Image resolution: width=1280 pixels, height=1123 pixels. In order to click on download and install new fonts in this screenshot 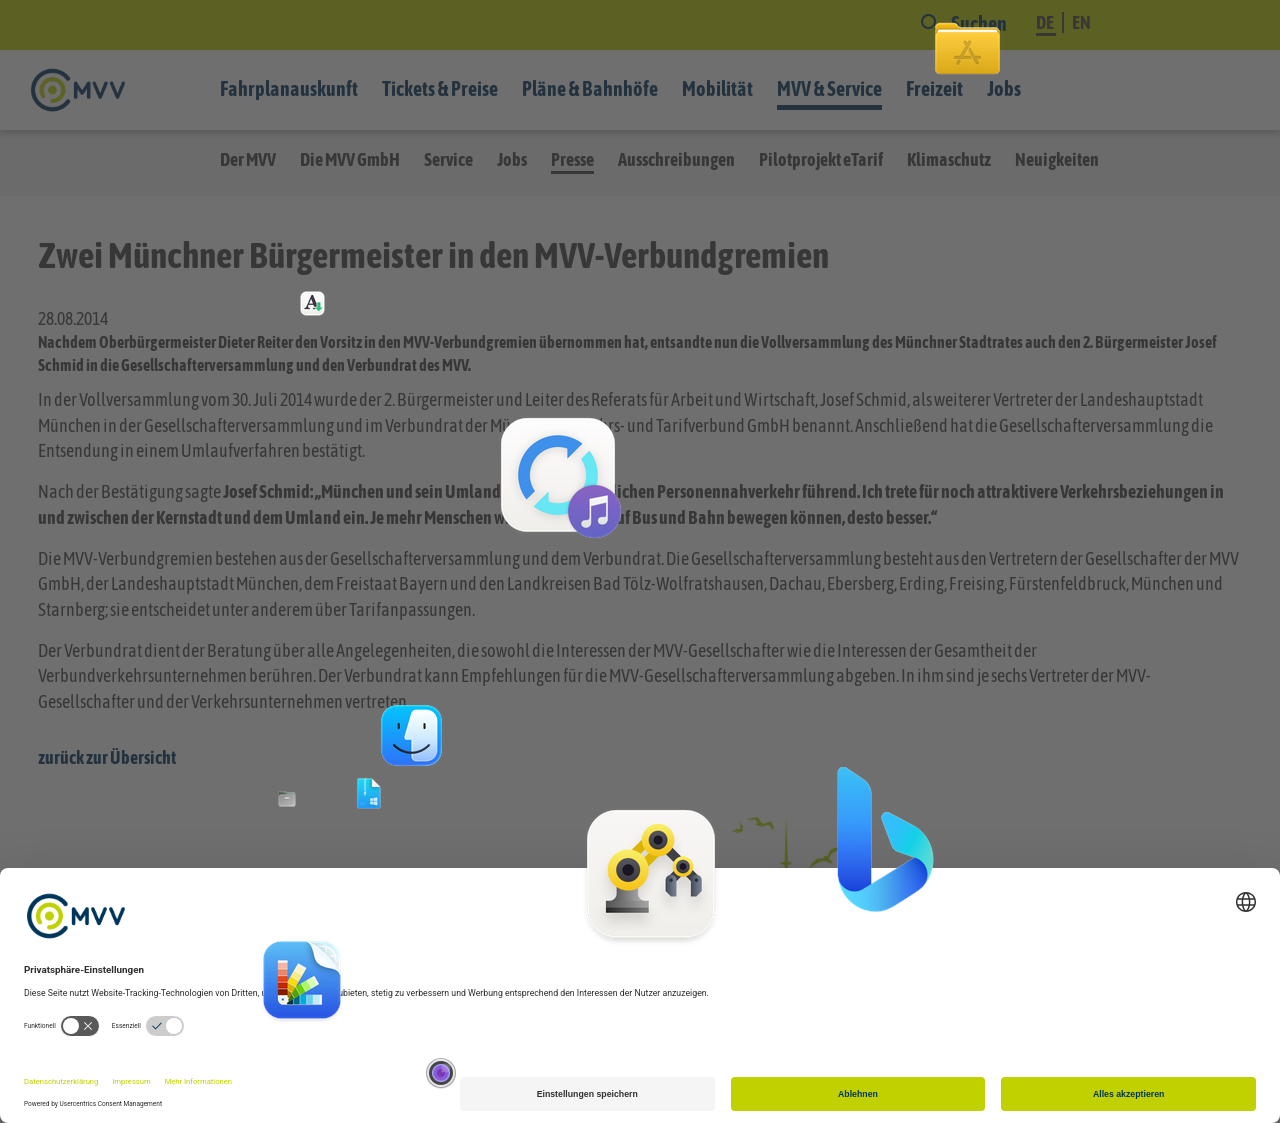, I will do `click(312, 303)`.